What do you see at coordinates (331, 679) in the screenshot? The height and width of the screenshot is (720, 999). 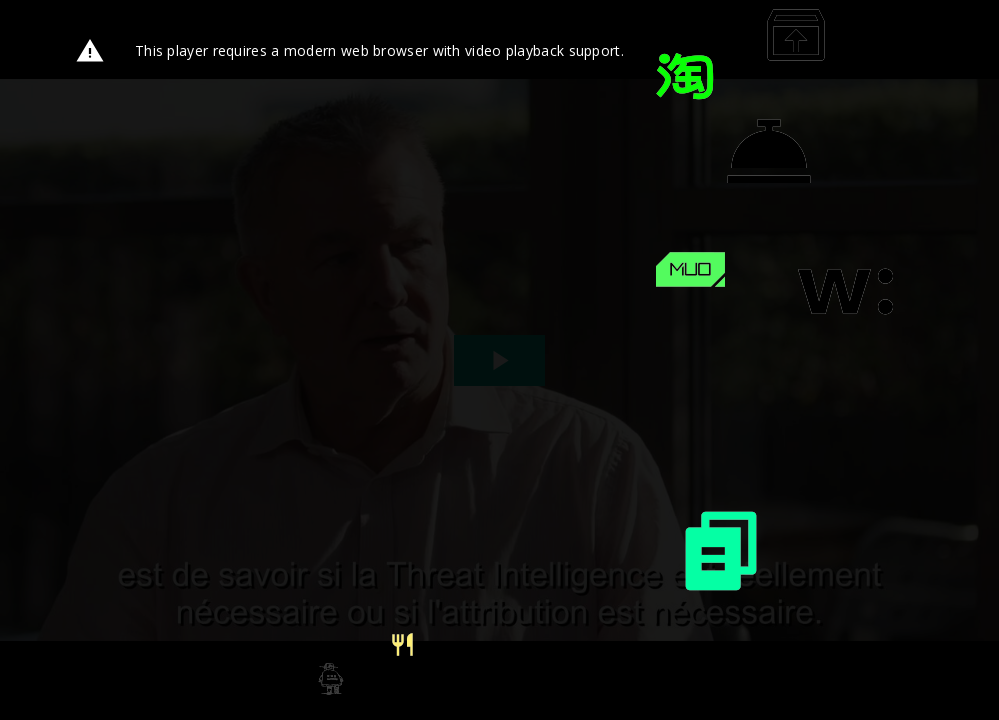 I see `visit instructables website or app` at bounding box center [331, 679].